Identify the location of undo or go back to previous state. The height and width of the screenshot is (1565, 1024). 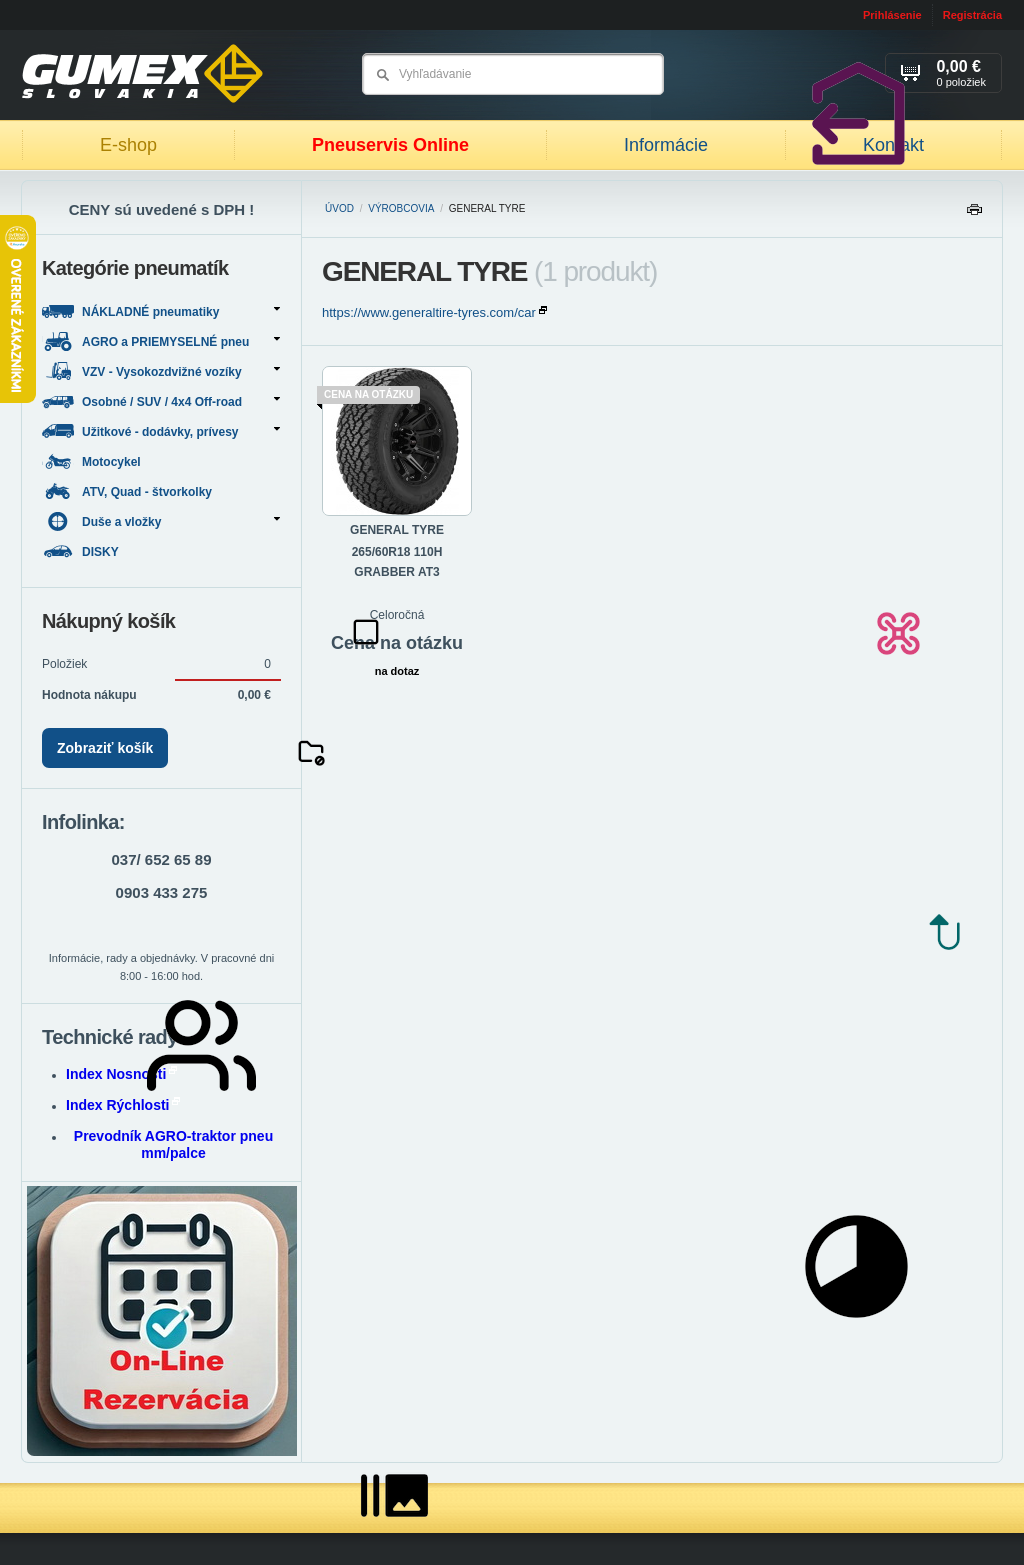
(946, 932).